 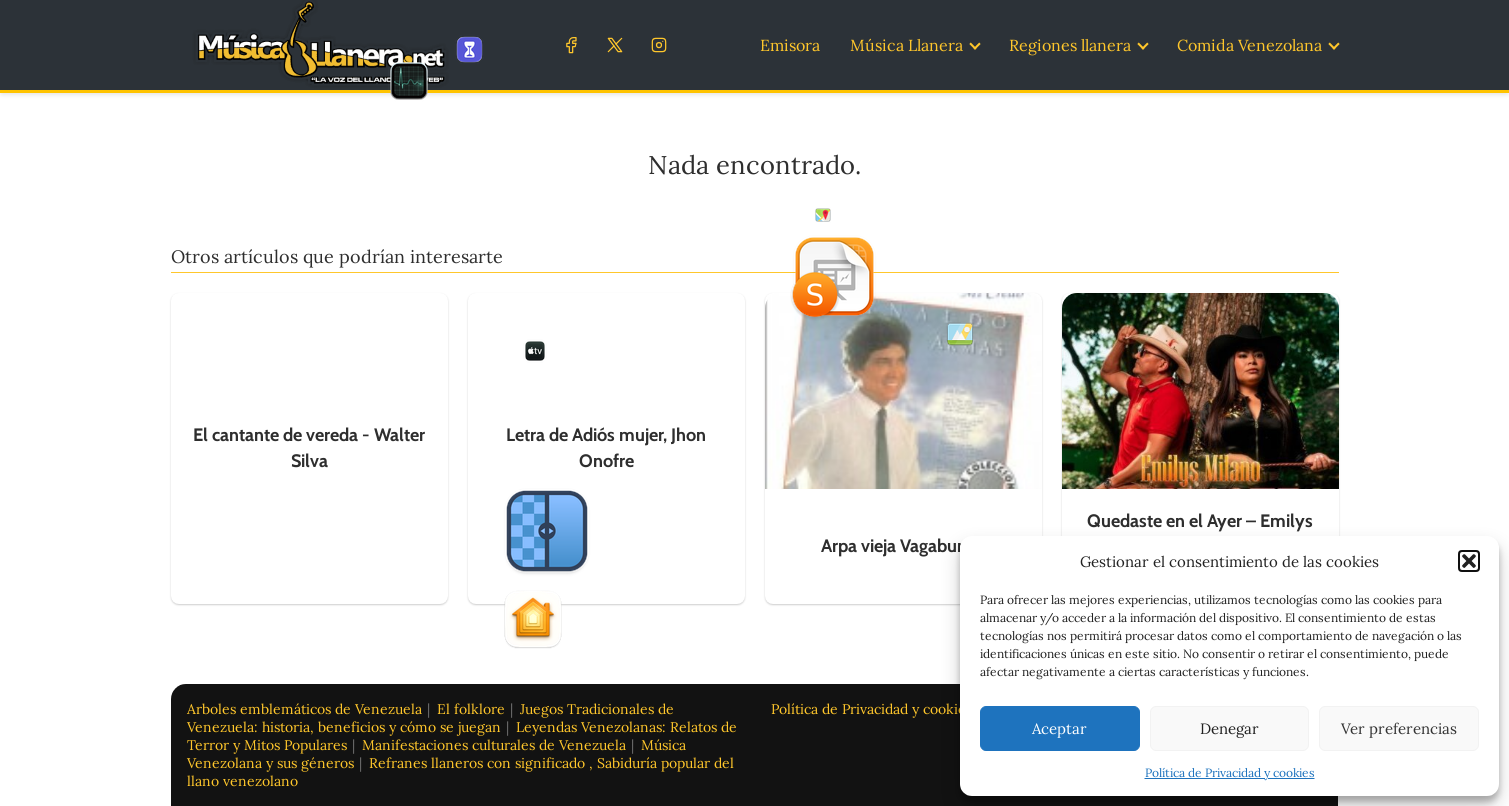 What do you see at coordinates (409, 81) in the screenshot?
I see `open activity monitor to view system performance` at bounding box center [409, 81].